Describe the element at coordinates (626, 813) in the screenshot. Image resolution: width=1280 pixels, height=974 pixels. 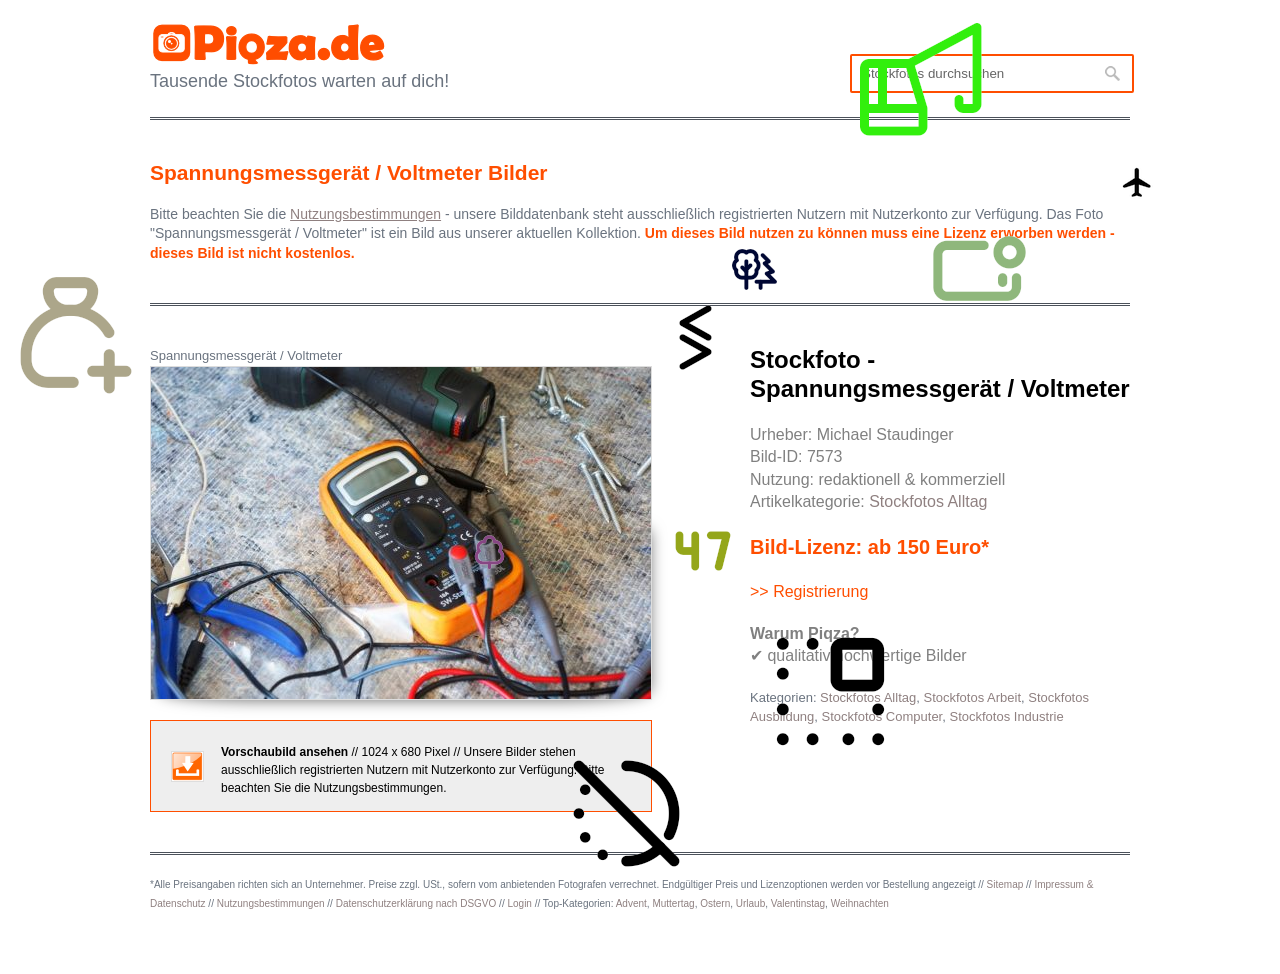
I see `timer or duration tracking disabled` at that location.